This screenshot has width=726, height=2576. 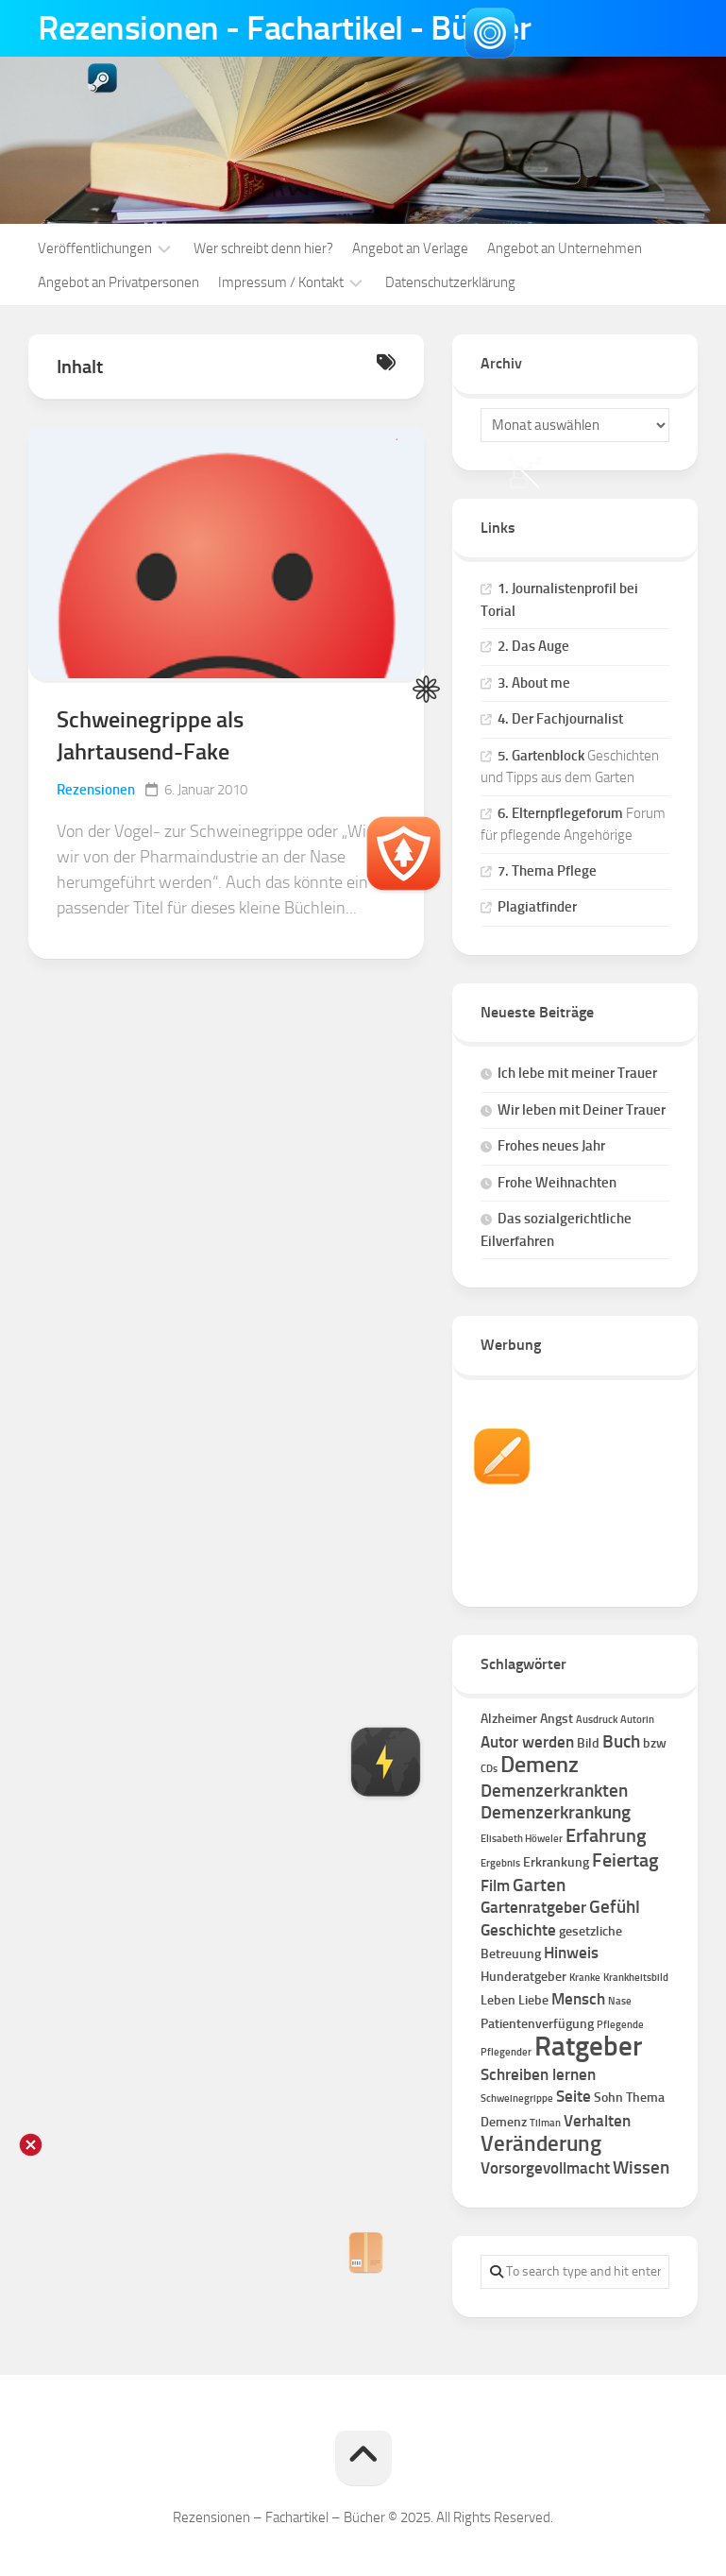 What do you see at coordinates (426, 689) in the screenshot?
I see `open budgie window shuffler workspace manager` at bounding box center [426, 689].